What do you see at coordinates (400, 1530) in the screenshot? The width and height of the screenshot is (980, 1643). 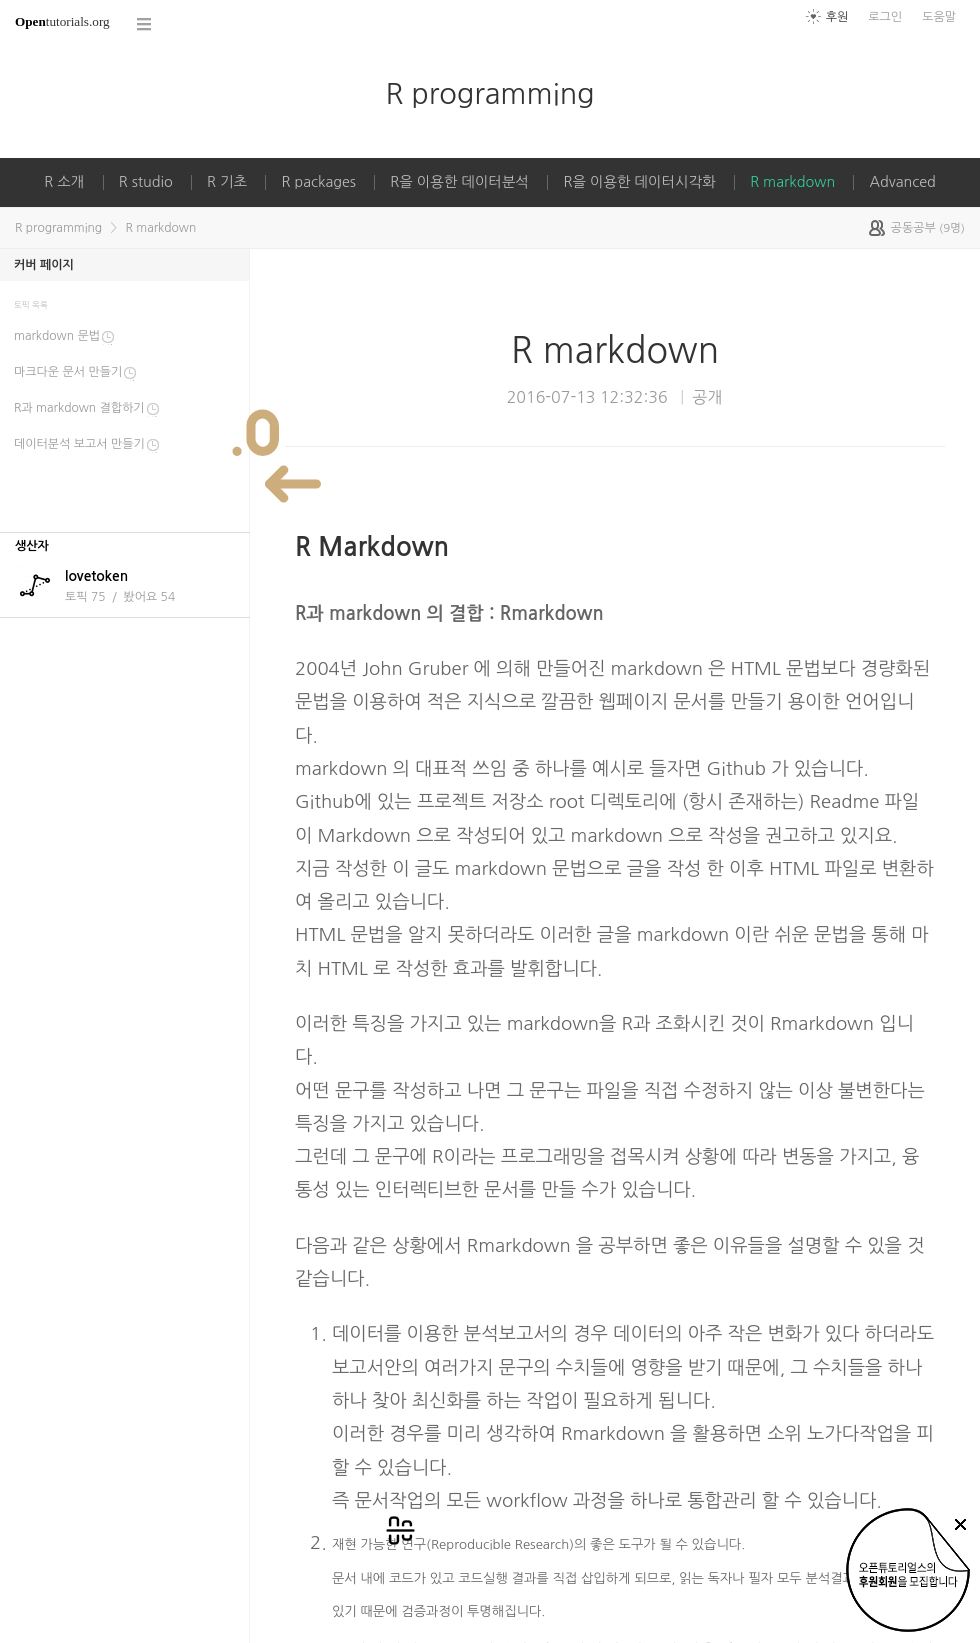 I see `align selected objects to horizontal center` at bounding box center [400, 1530].